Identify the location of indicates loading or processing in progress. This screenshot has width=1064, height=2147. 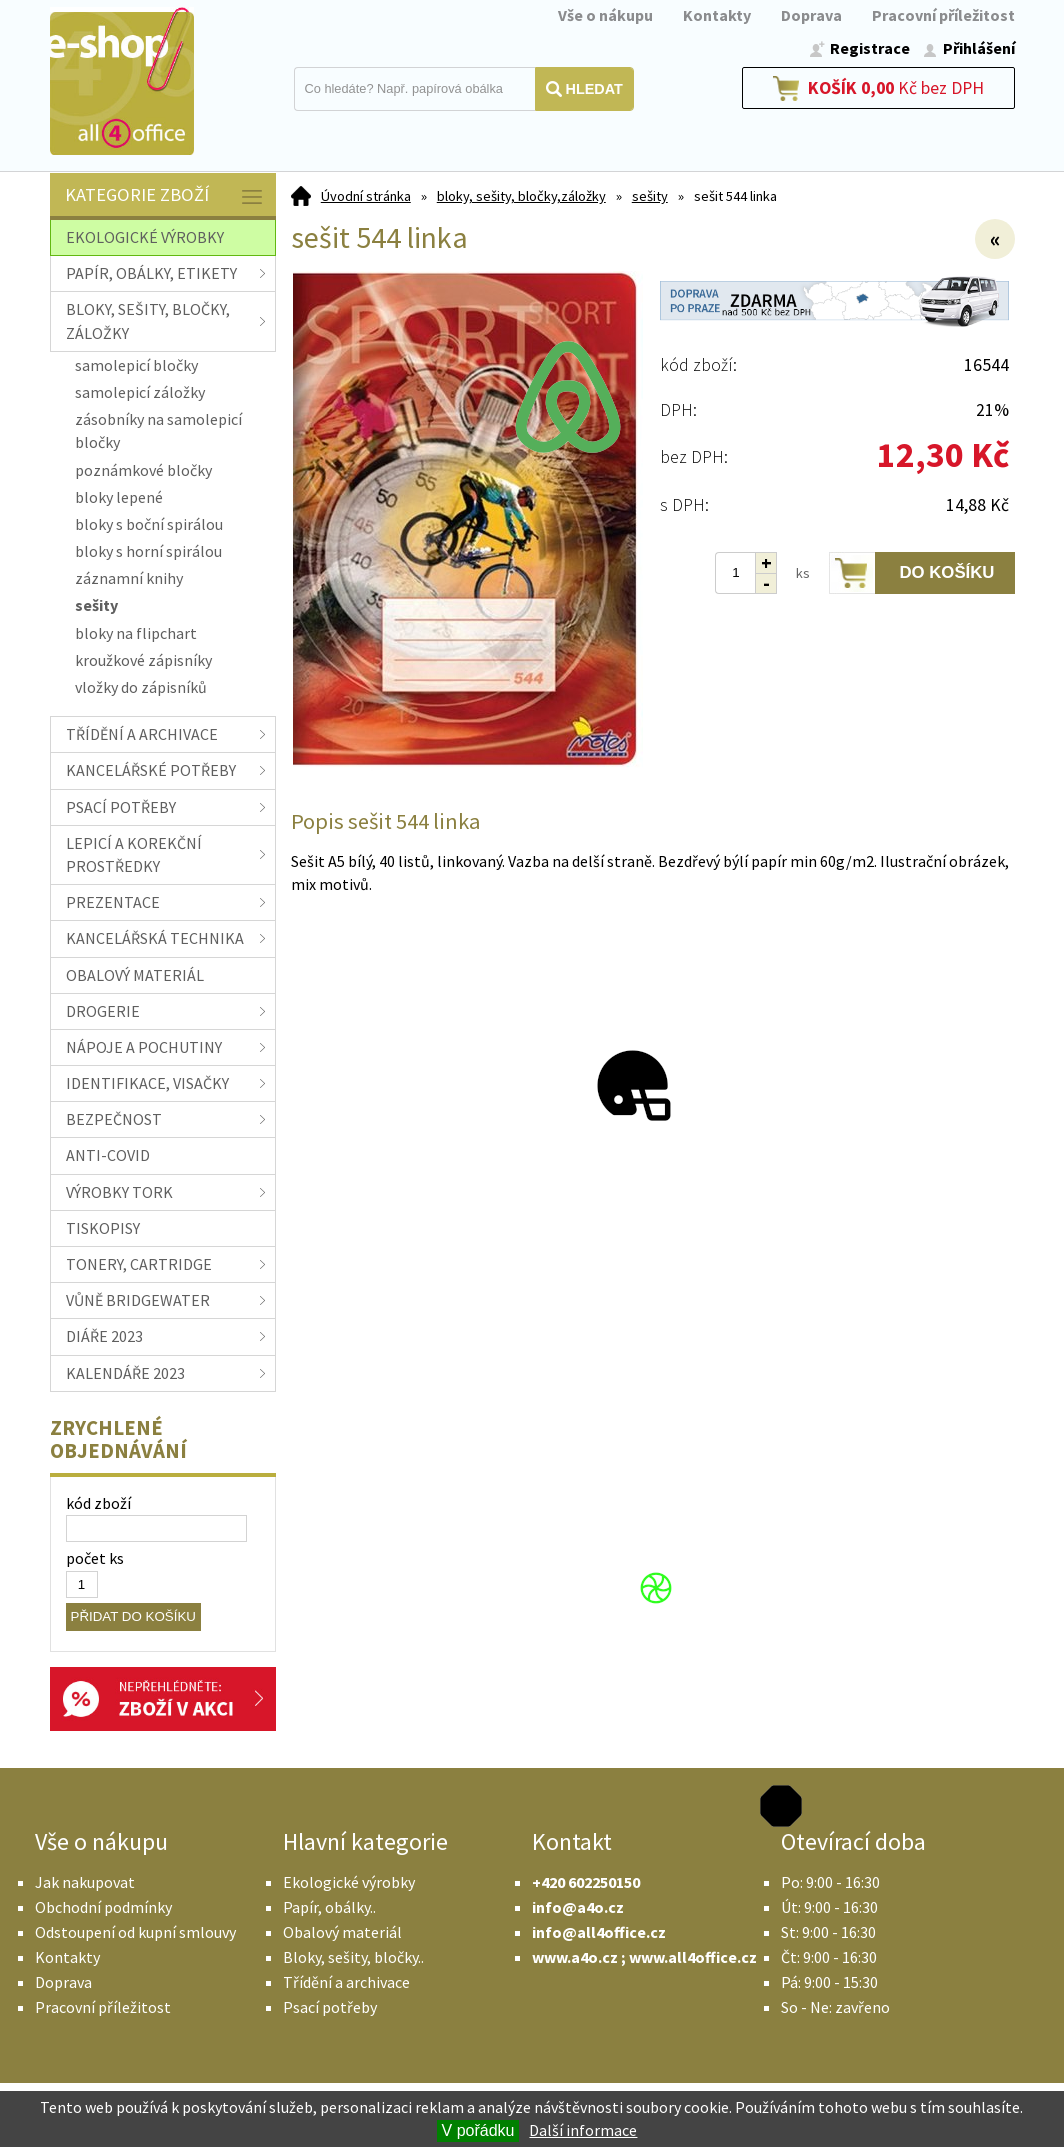
(656, 1588).